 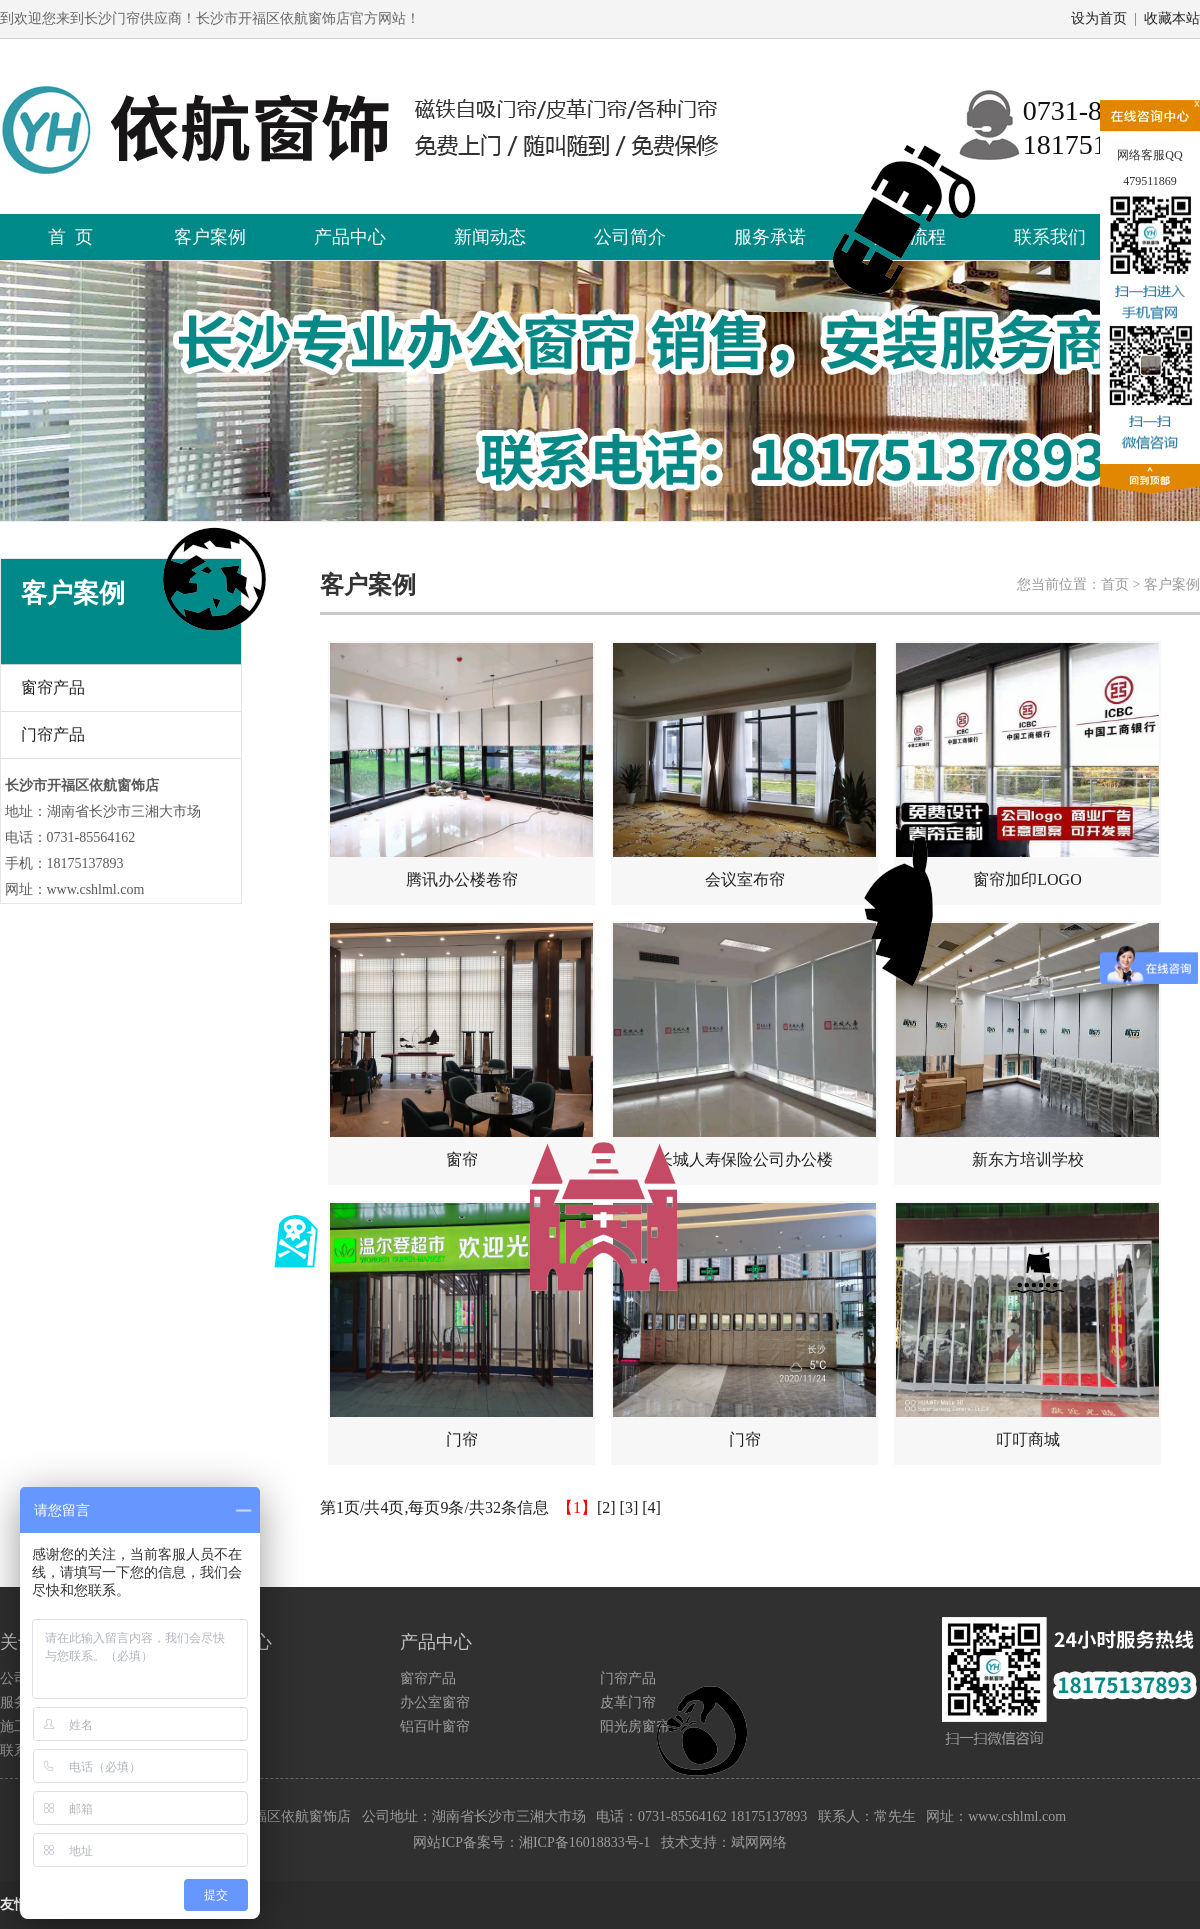 What do you see at coordinates (898, 911) in the screenshot?
I see `represents Corsica region or Corsican-related content` at bounding box center [898, 911].